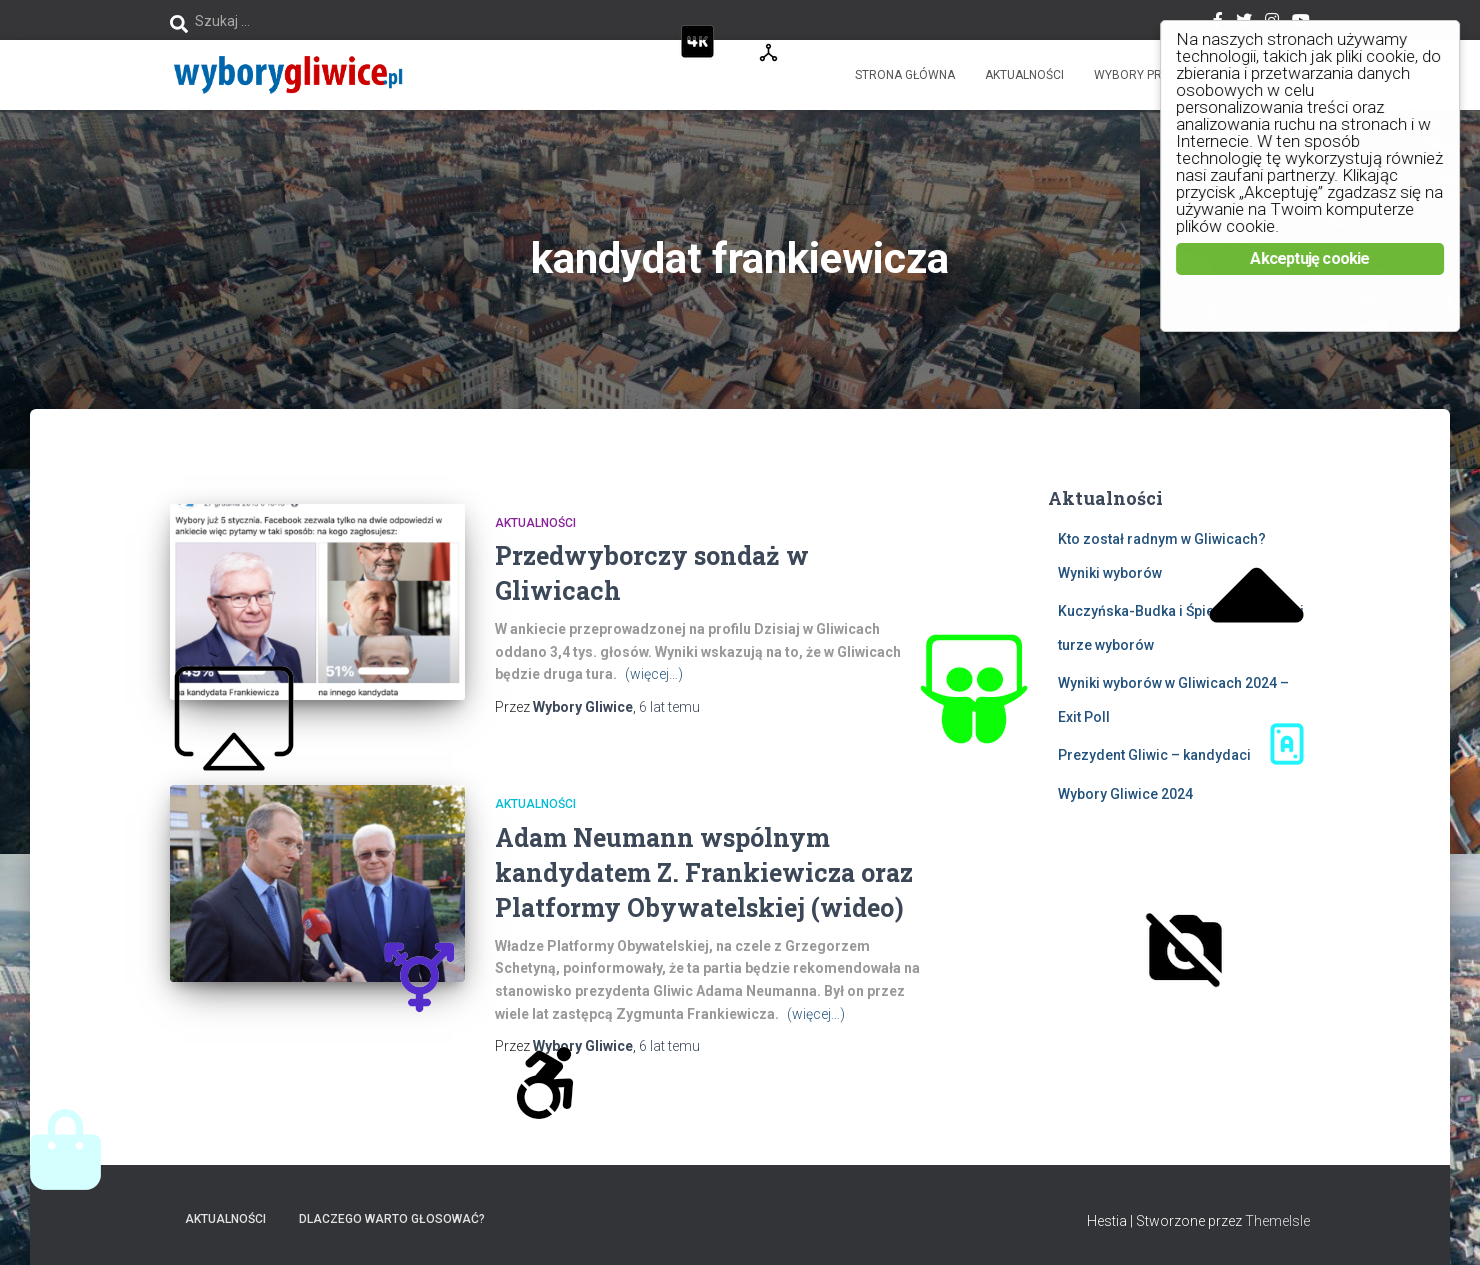 This screenshot has width=1480, height=1265. Describe the element at coordinates (1287, 744) in the screenshot. I see `ace playing card for card game apps` at that location.